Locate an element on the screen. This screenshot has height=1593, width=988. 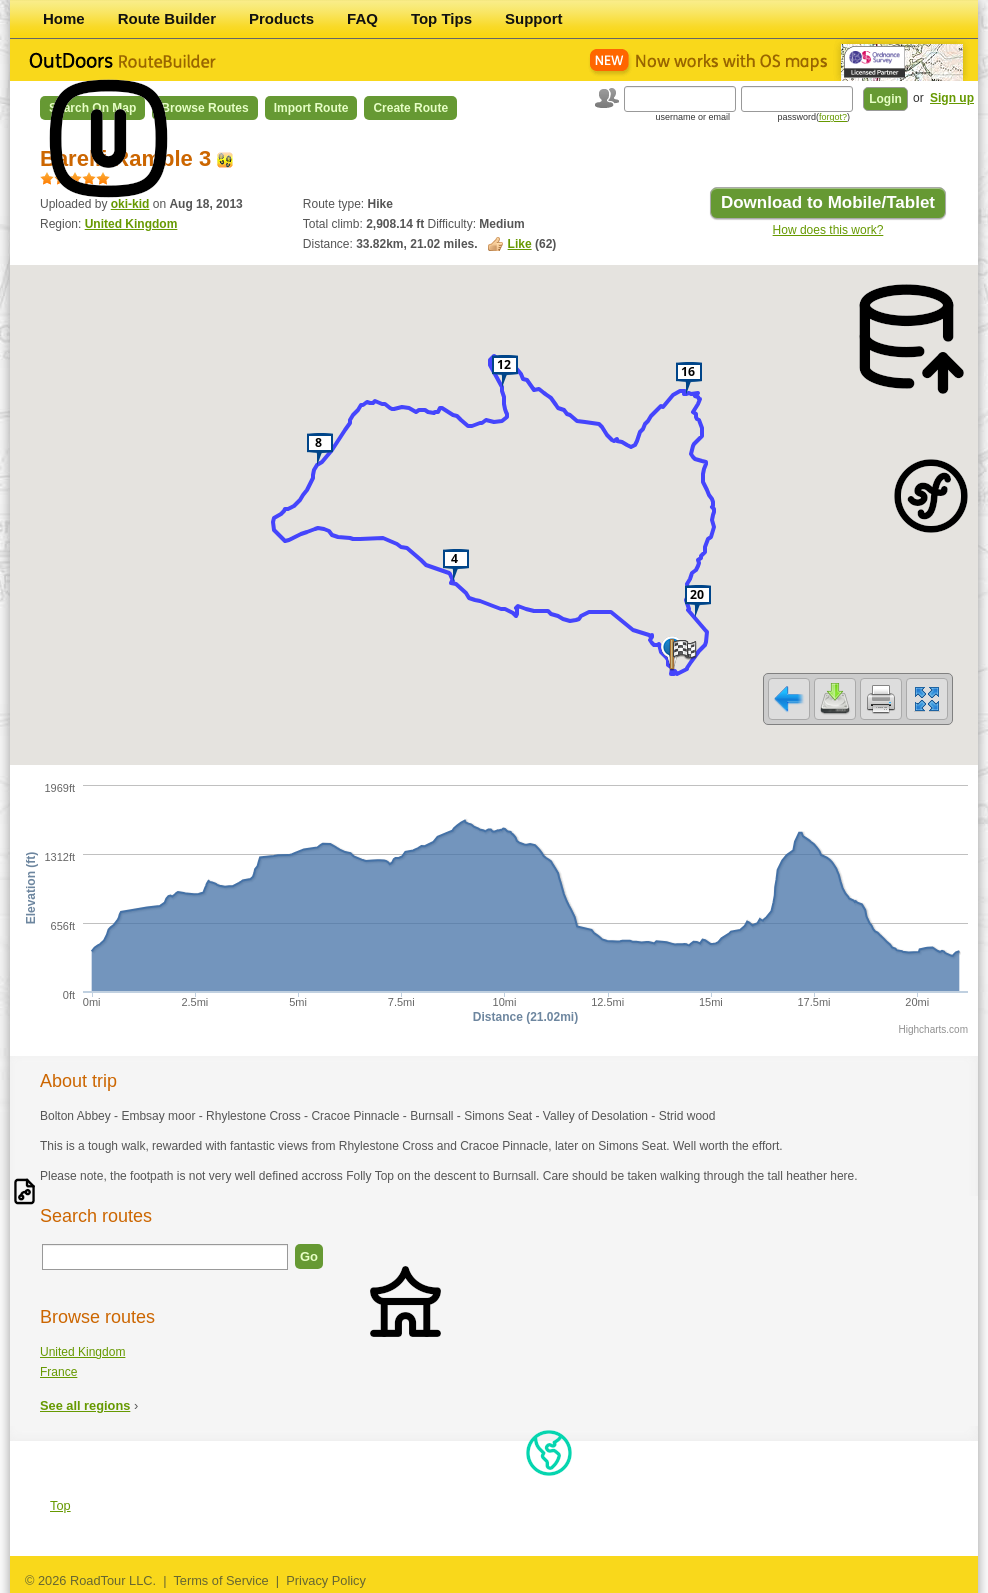
view pavilion or gazebo location is located at coordinates (405, 1301).